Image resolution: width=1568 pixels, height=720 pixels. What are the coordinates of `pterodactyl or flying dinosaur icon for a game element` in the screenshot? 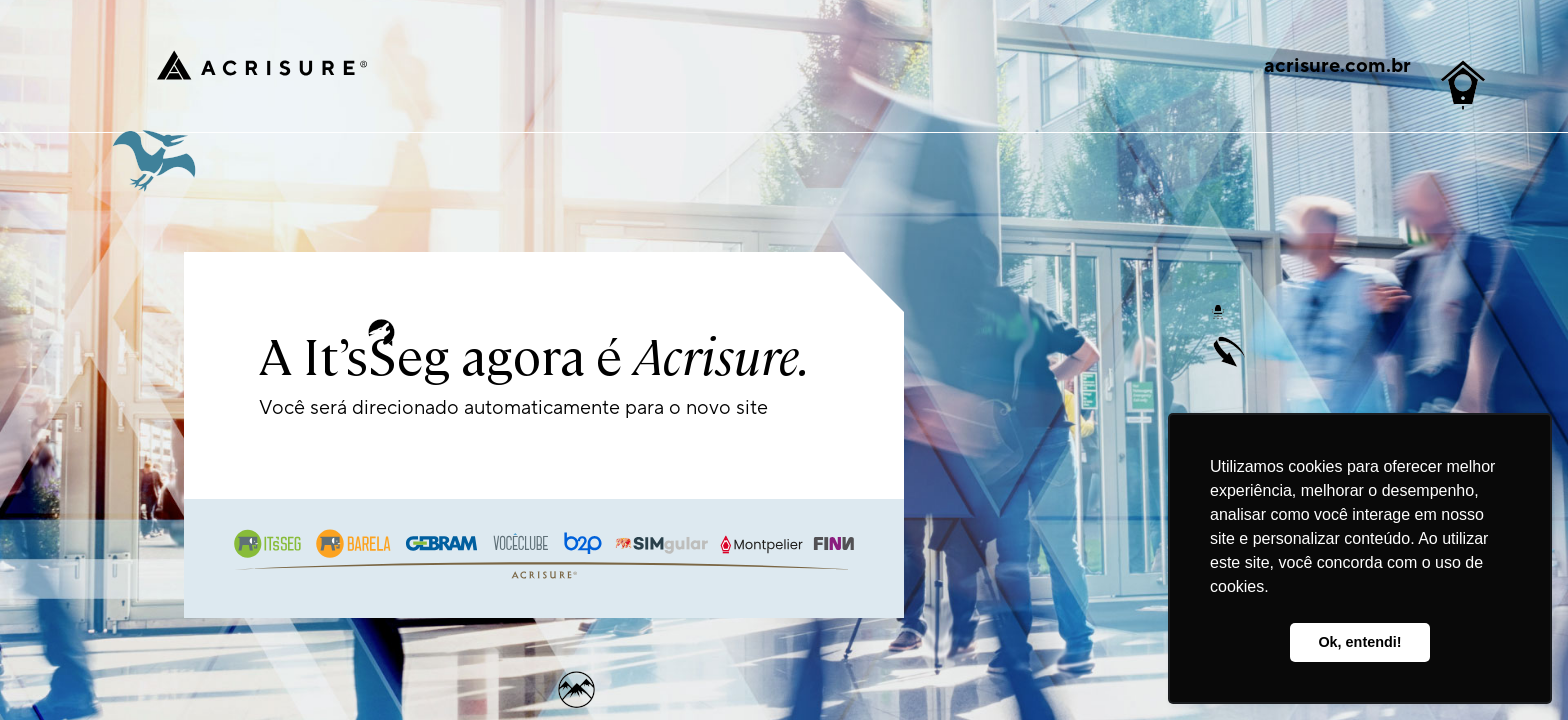 It's located at (154, 161).